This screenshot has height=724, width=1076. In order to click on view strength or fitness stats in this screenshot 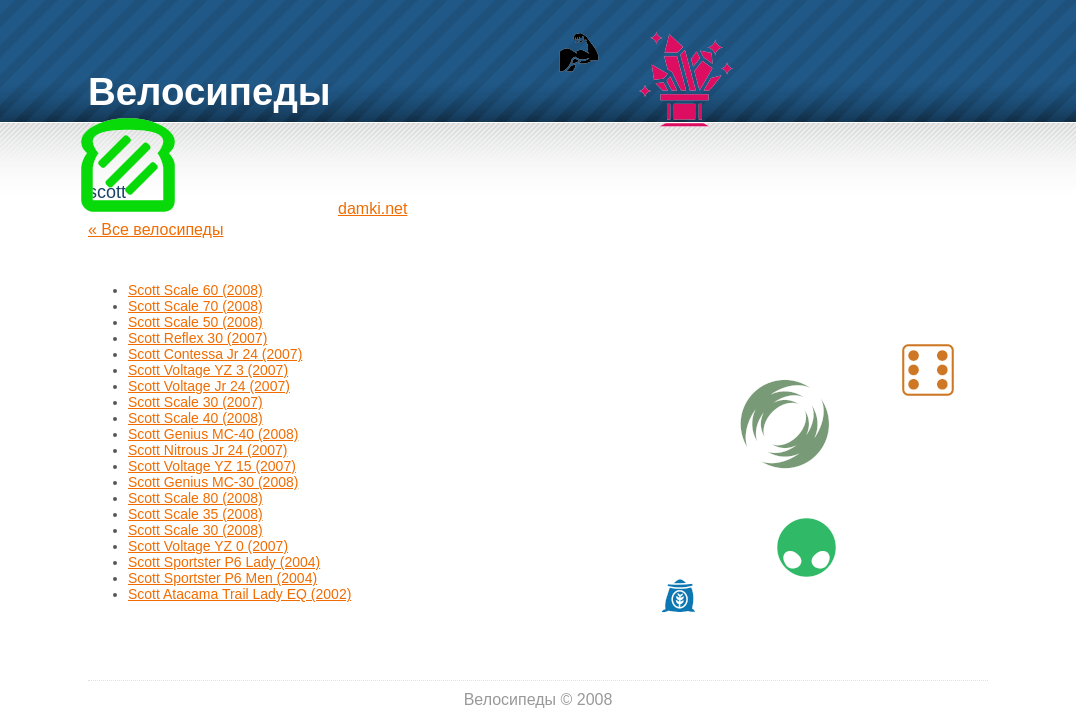, I will do `click(579, 52)`.